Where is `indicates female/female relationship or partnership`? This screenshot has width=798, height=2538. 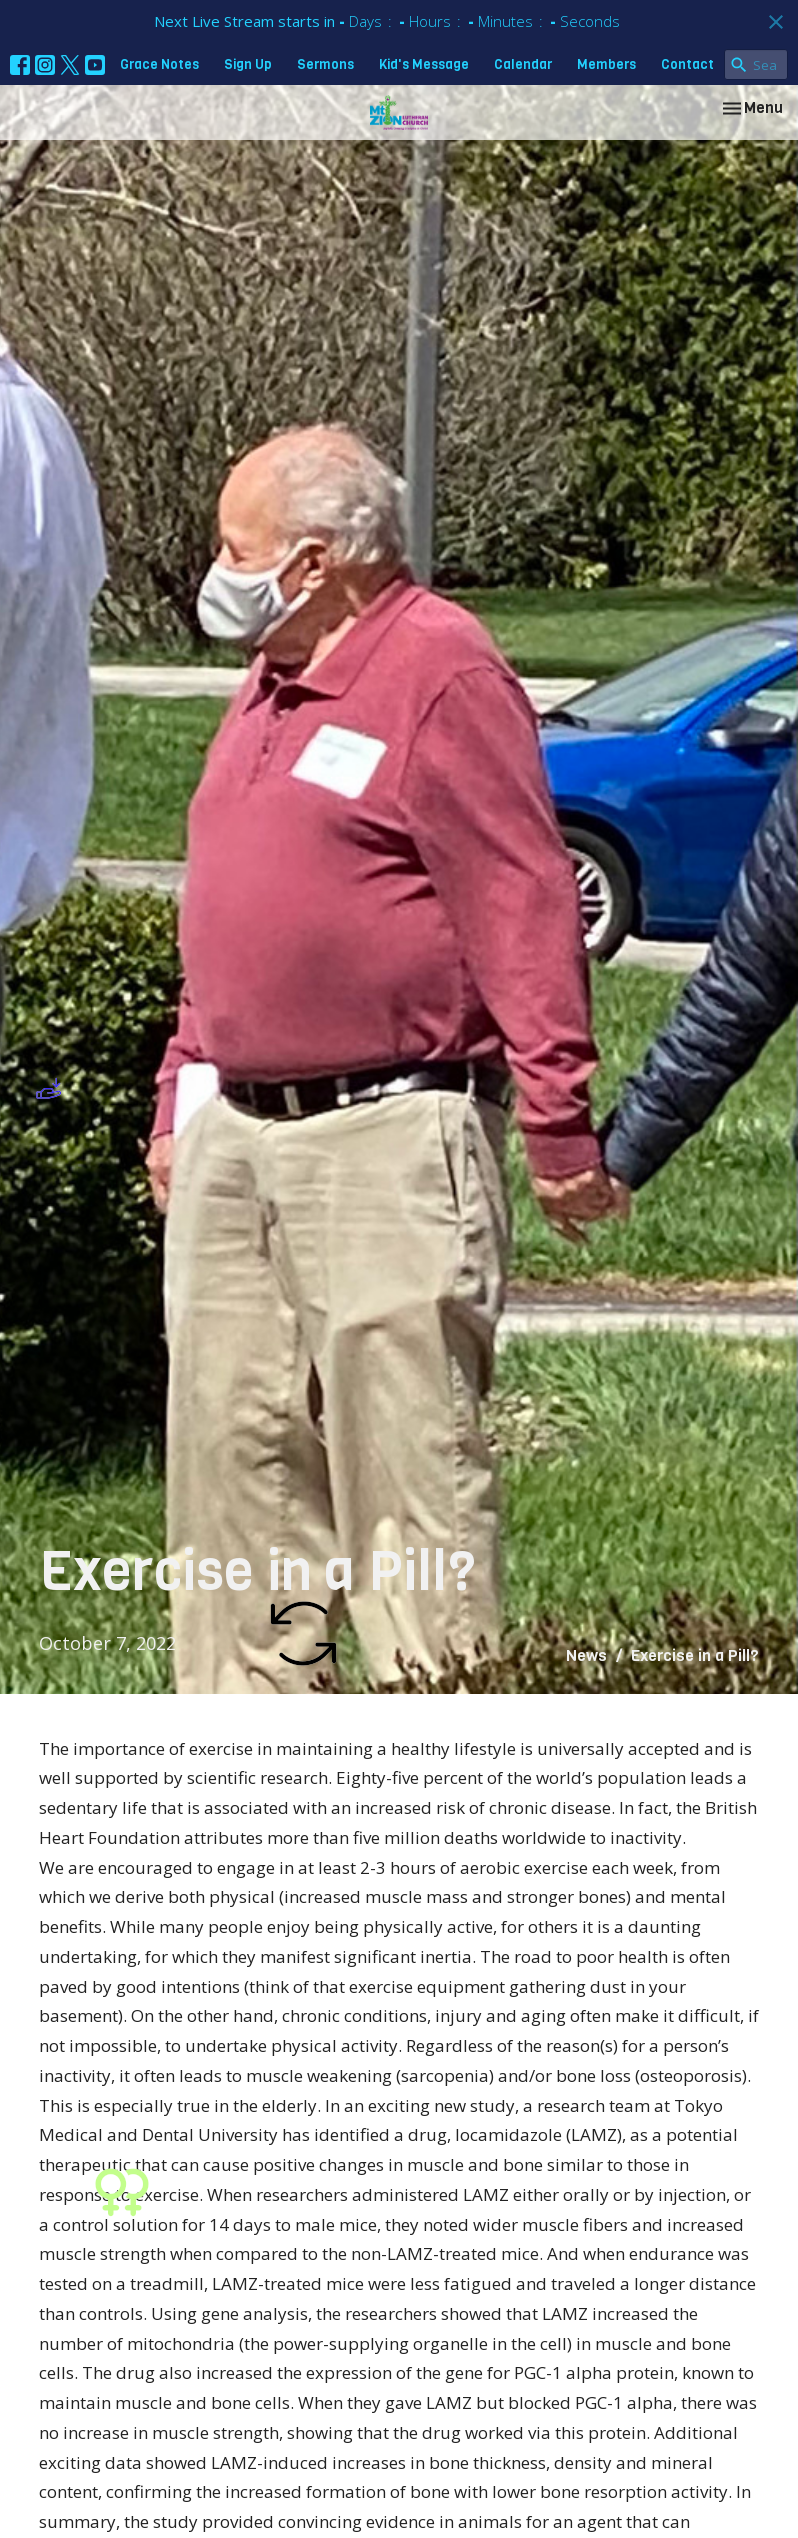
indicates female/female relationship or partnership is located at coordinates (122, 2191).